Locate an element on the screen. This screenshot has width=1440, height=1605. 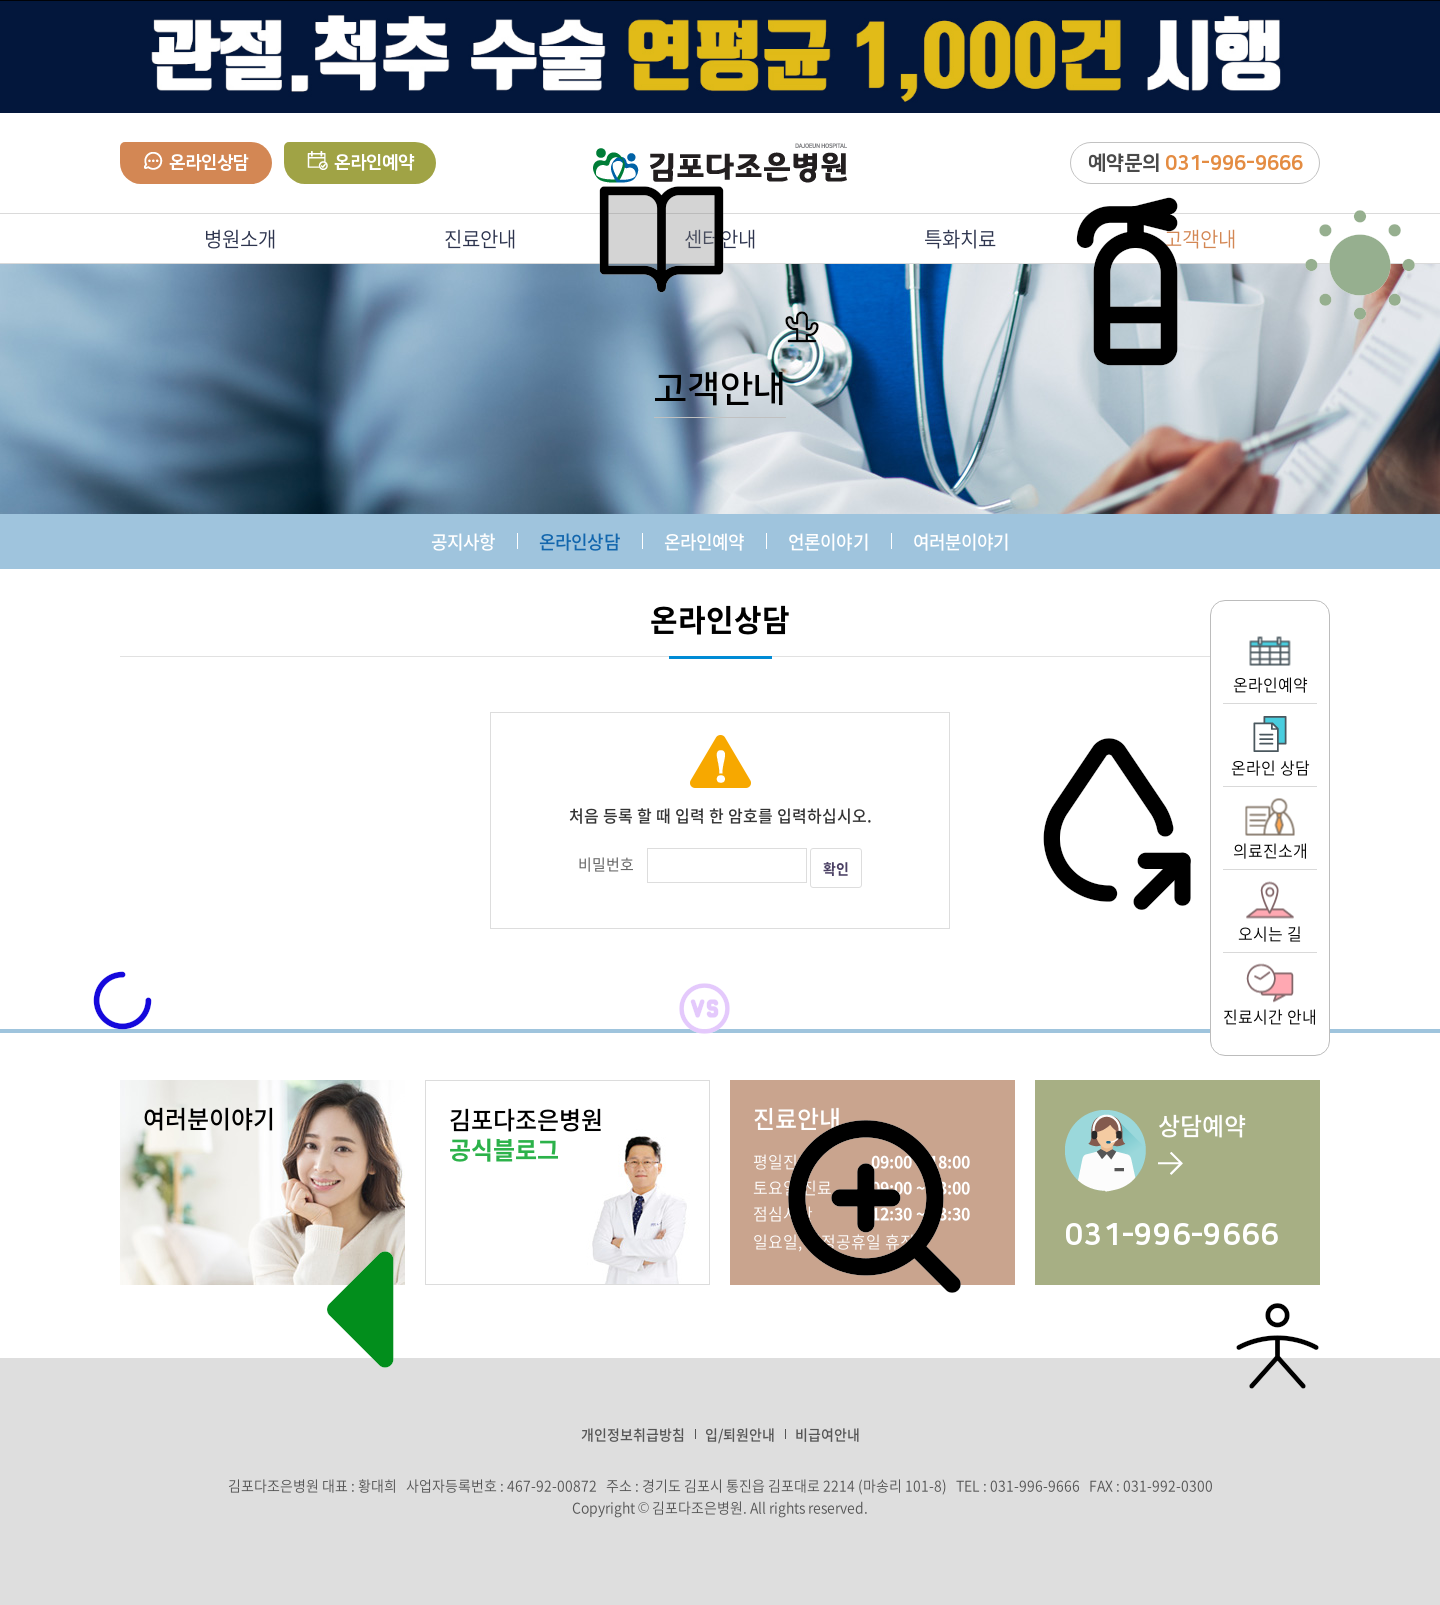
go back to the previous screen is located at coordinates (368, 1309).